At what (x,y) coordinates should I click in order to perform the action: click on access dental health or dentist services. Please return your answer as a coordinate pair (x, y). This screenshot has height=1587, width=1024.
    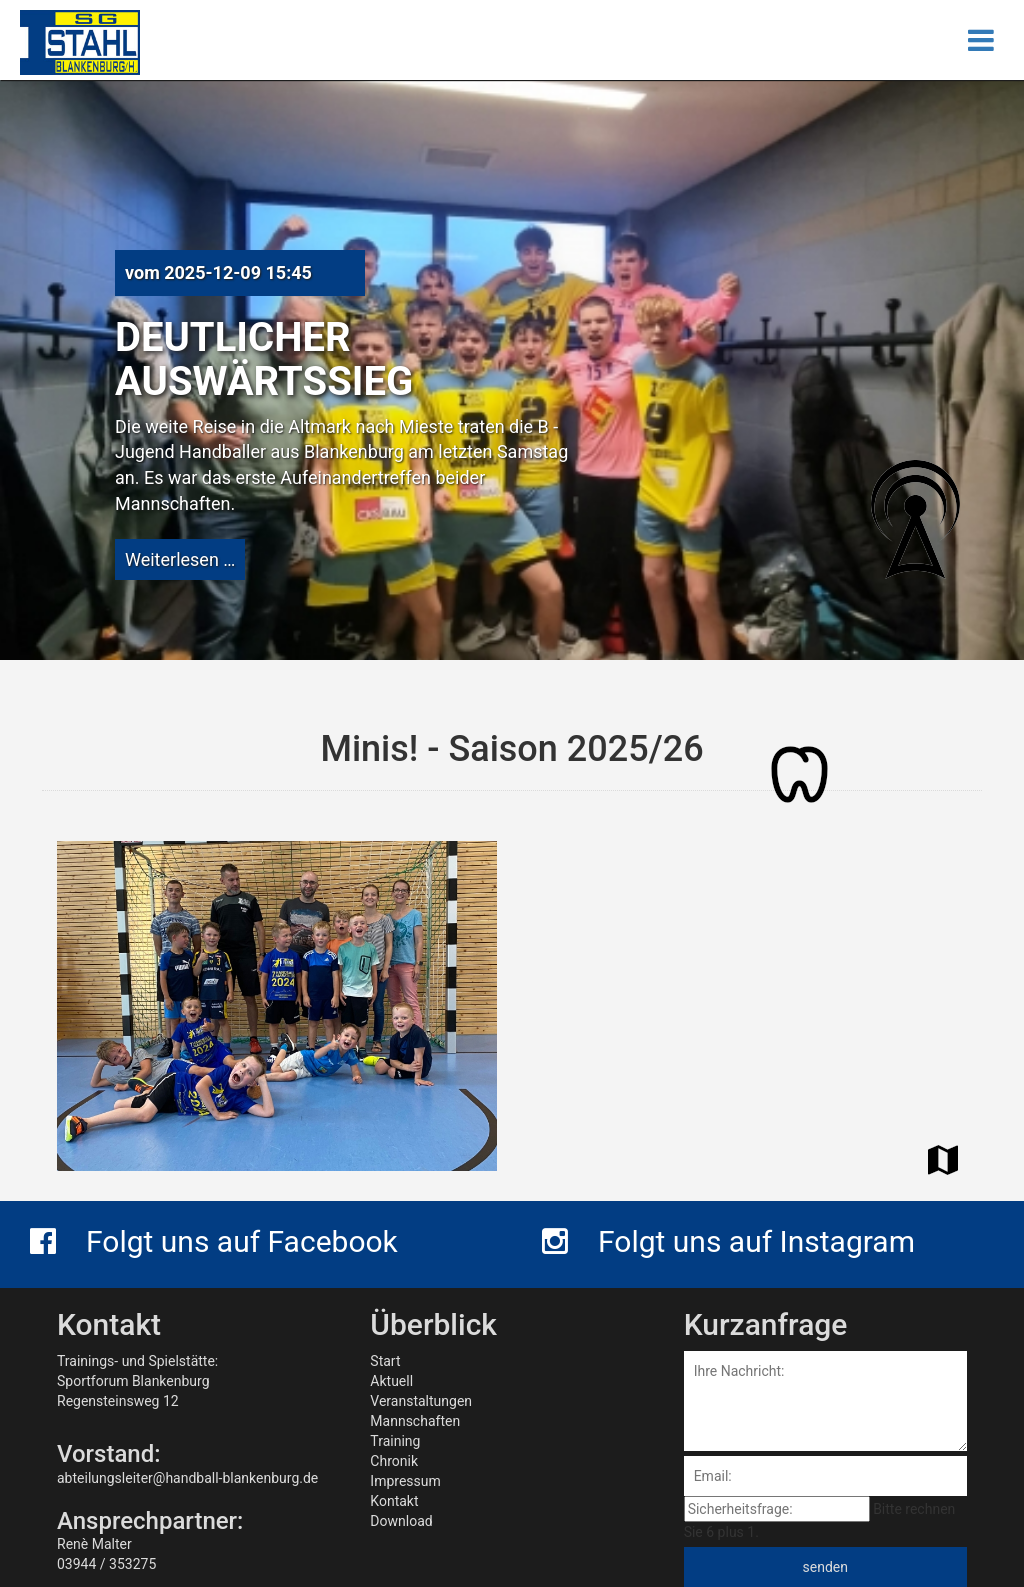
    Looking at the image, I should click on (799, 774).